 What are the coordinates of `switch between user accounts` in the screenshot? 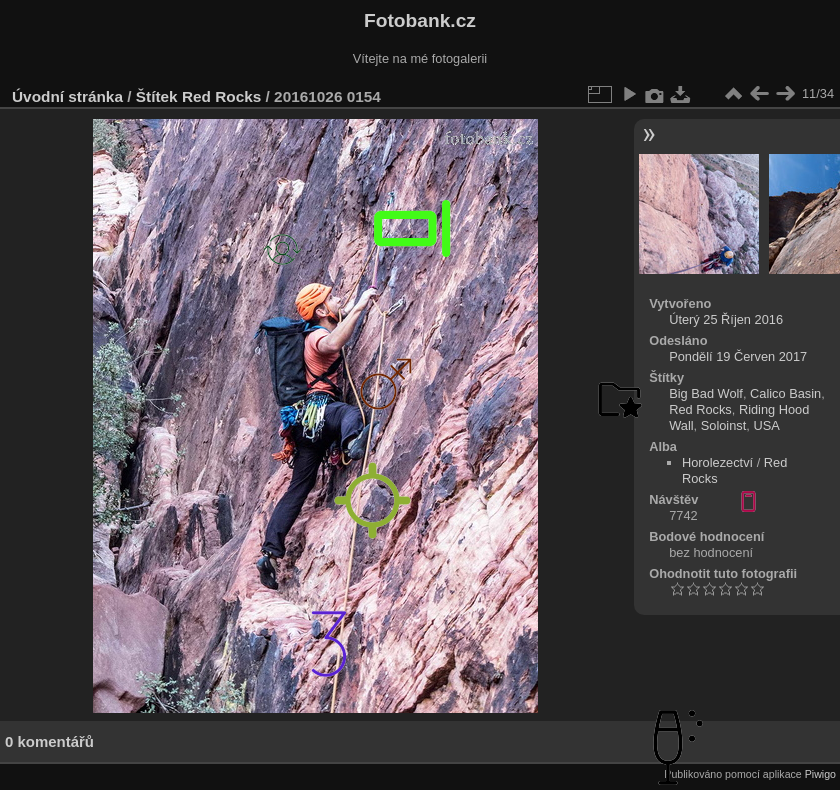 It's located at (282, 249).